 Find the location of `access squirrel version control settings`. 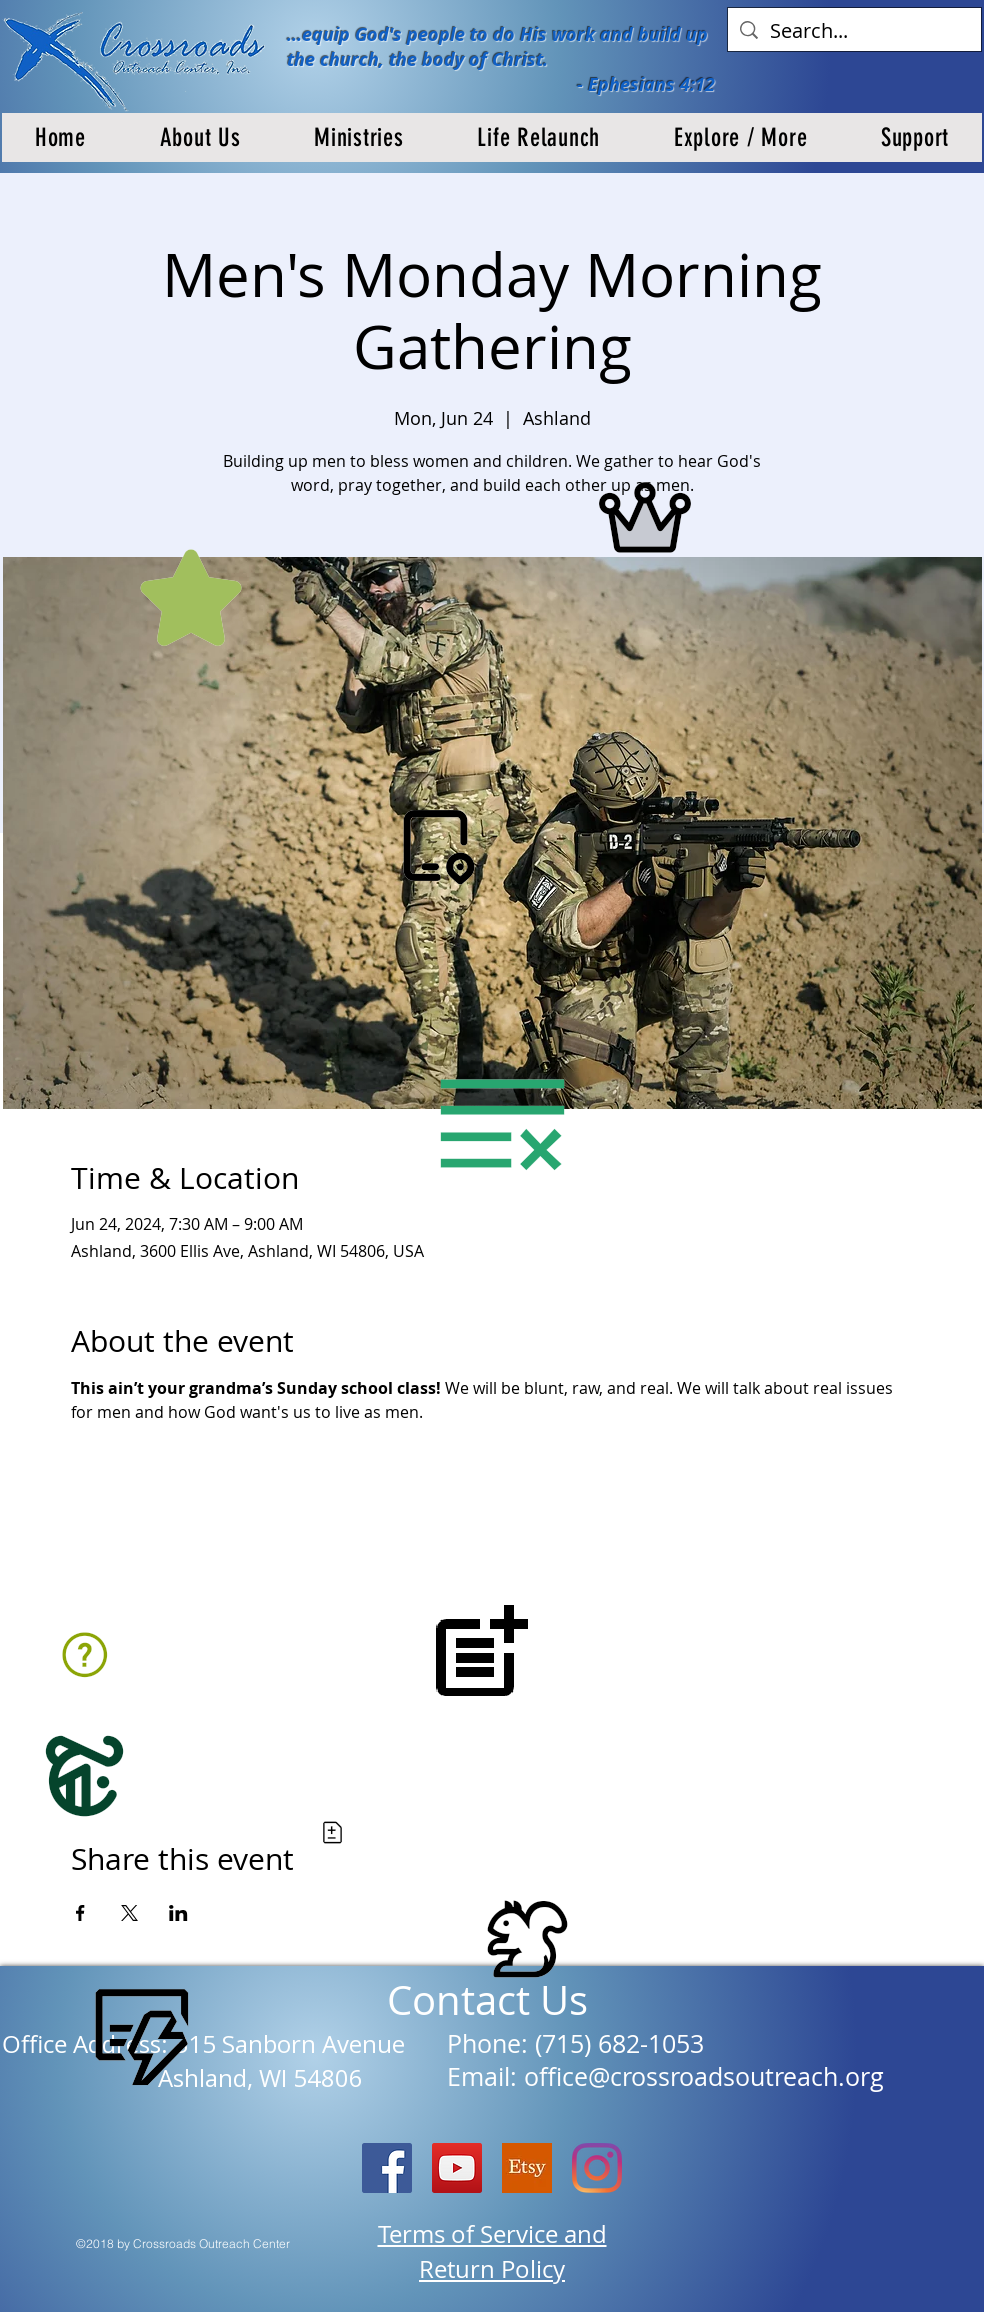

access squirrel version control settings is located at coordinates (527, 1937).